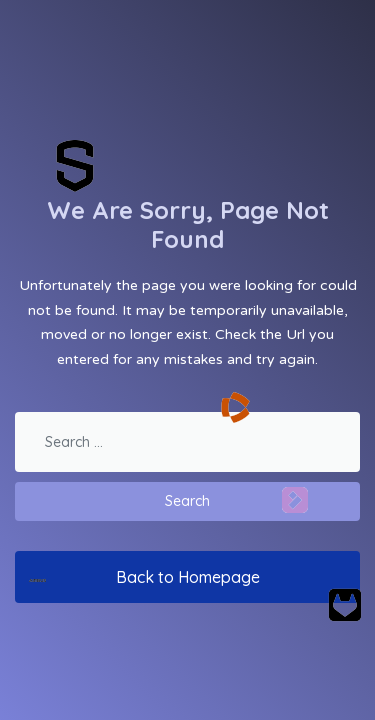 The image size is (375, 720). What do you see at coordinates (37, 580) in the screenshot?
I see `airbus company logo` at bounding box center [37, 580].